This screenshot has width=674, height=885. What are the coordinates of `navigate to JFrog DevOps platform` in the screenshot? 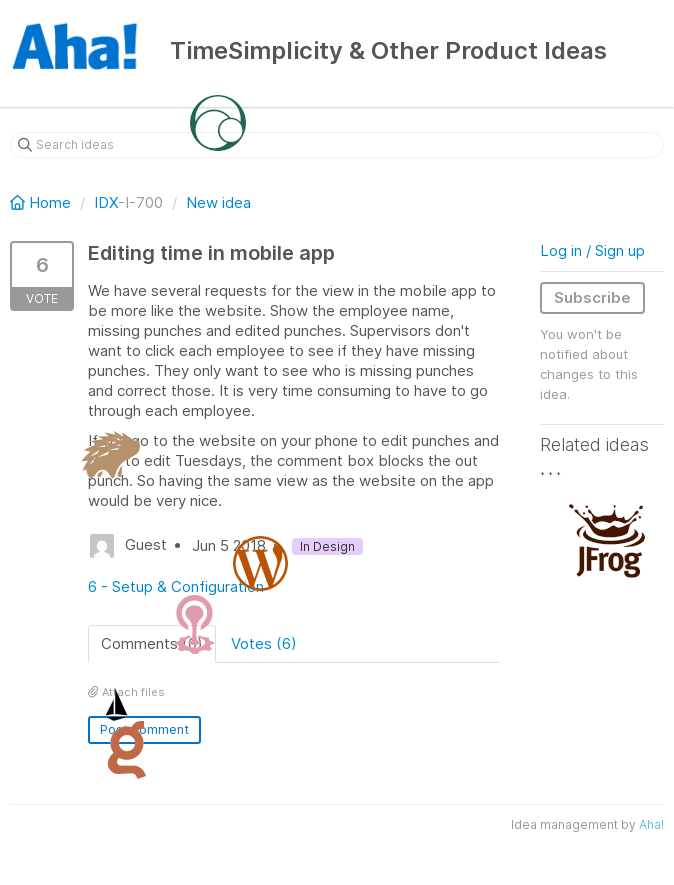 It's located at (607, 541).